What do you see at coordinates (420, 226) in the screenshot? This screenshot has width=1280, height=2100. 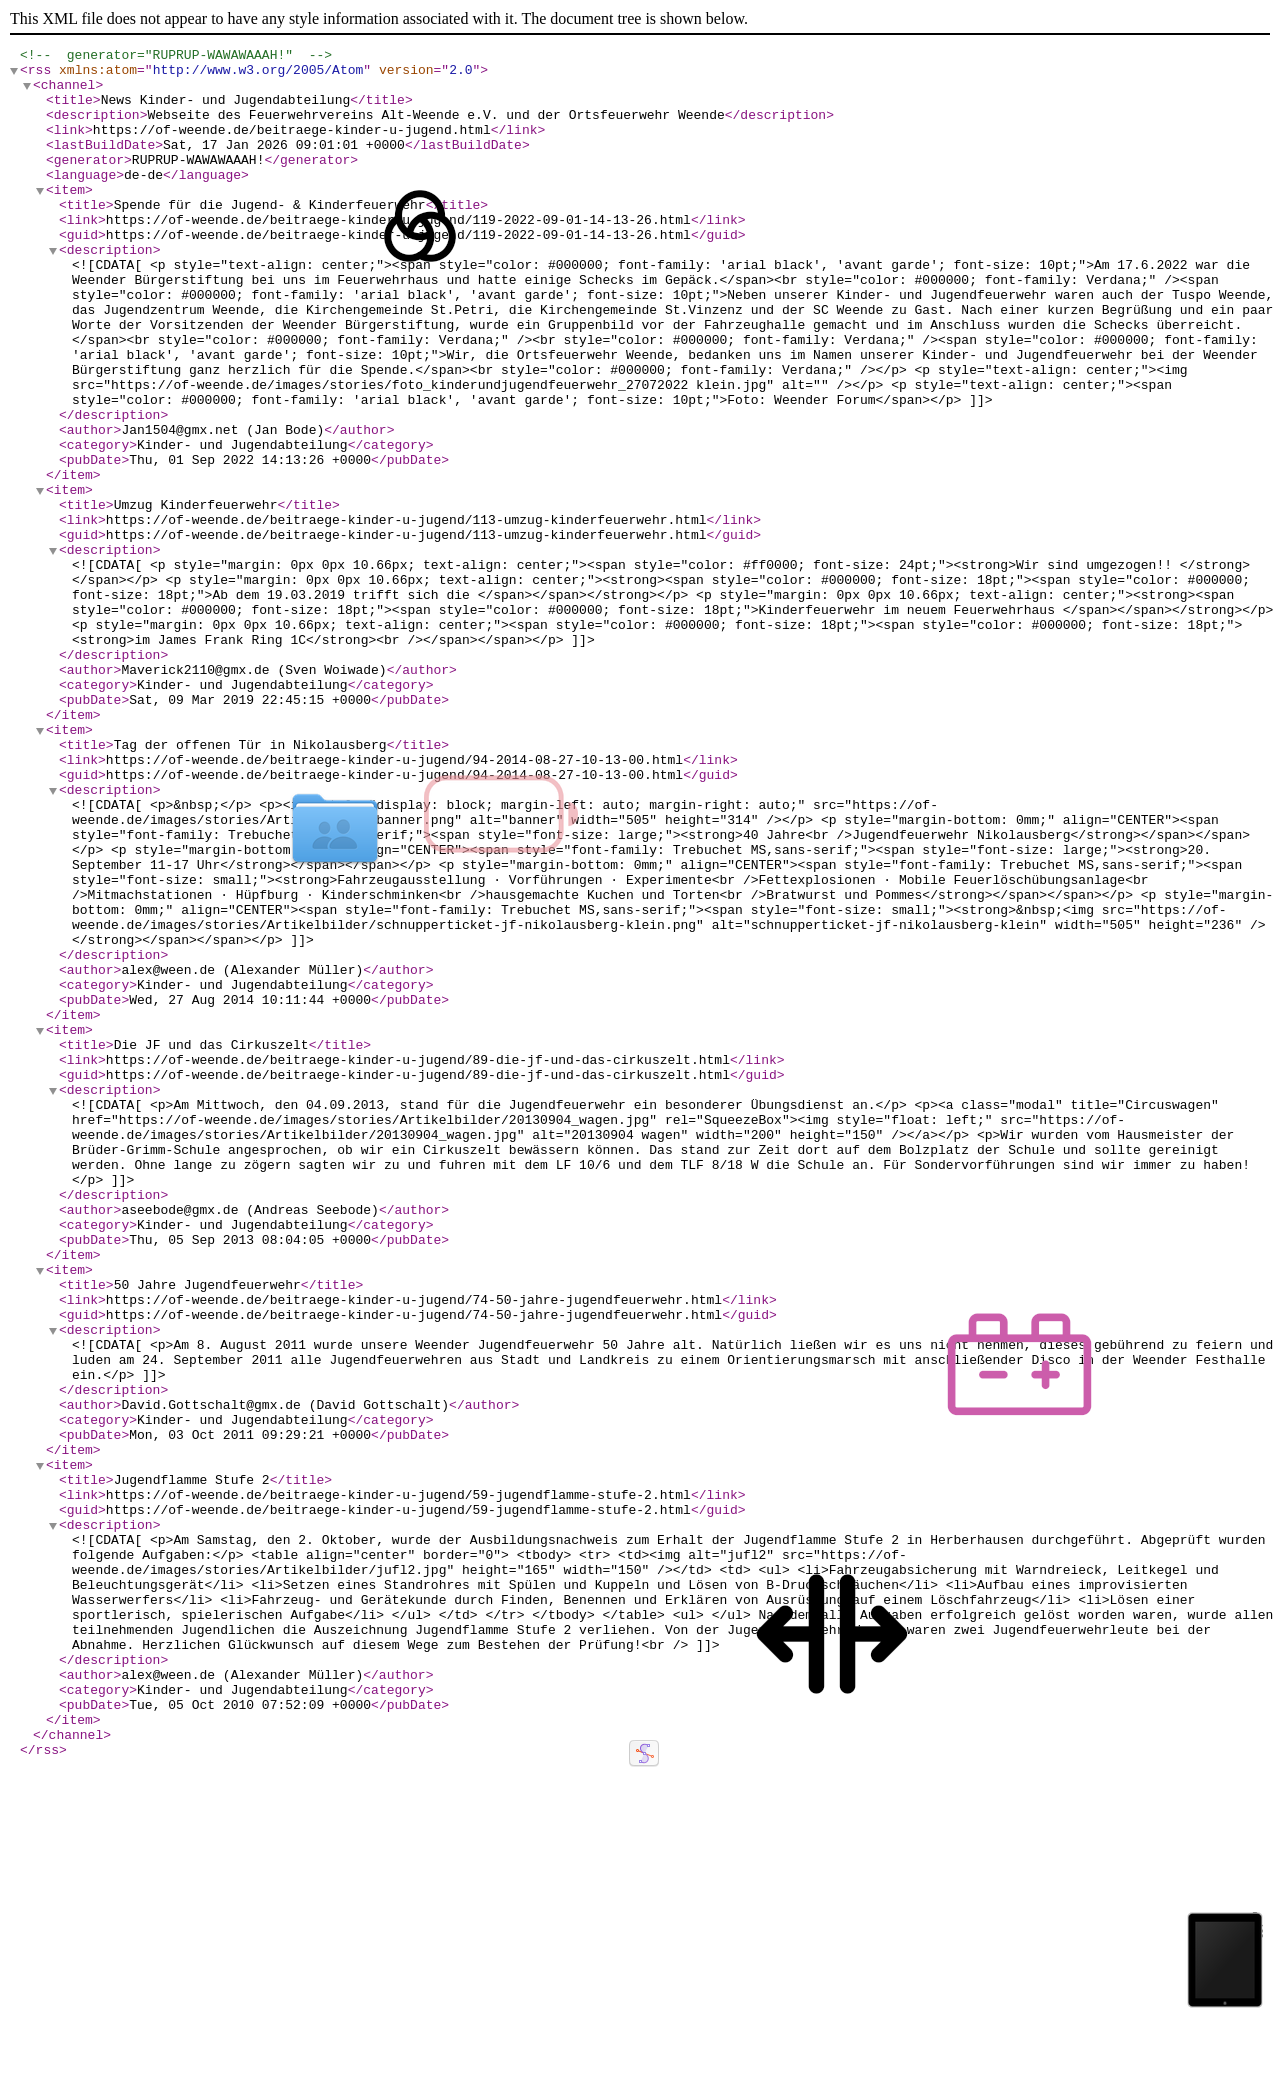 I see `access your spaces or workspaces` at bounding box center [420, 226].